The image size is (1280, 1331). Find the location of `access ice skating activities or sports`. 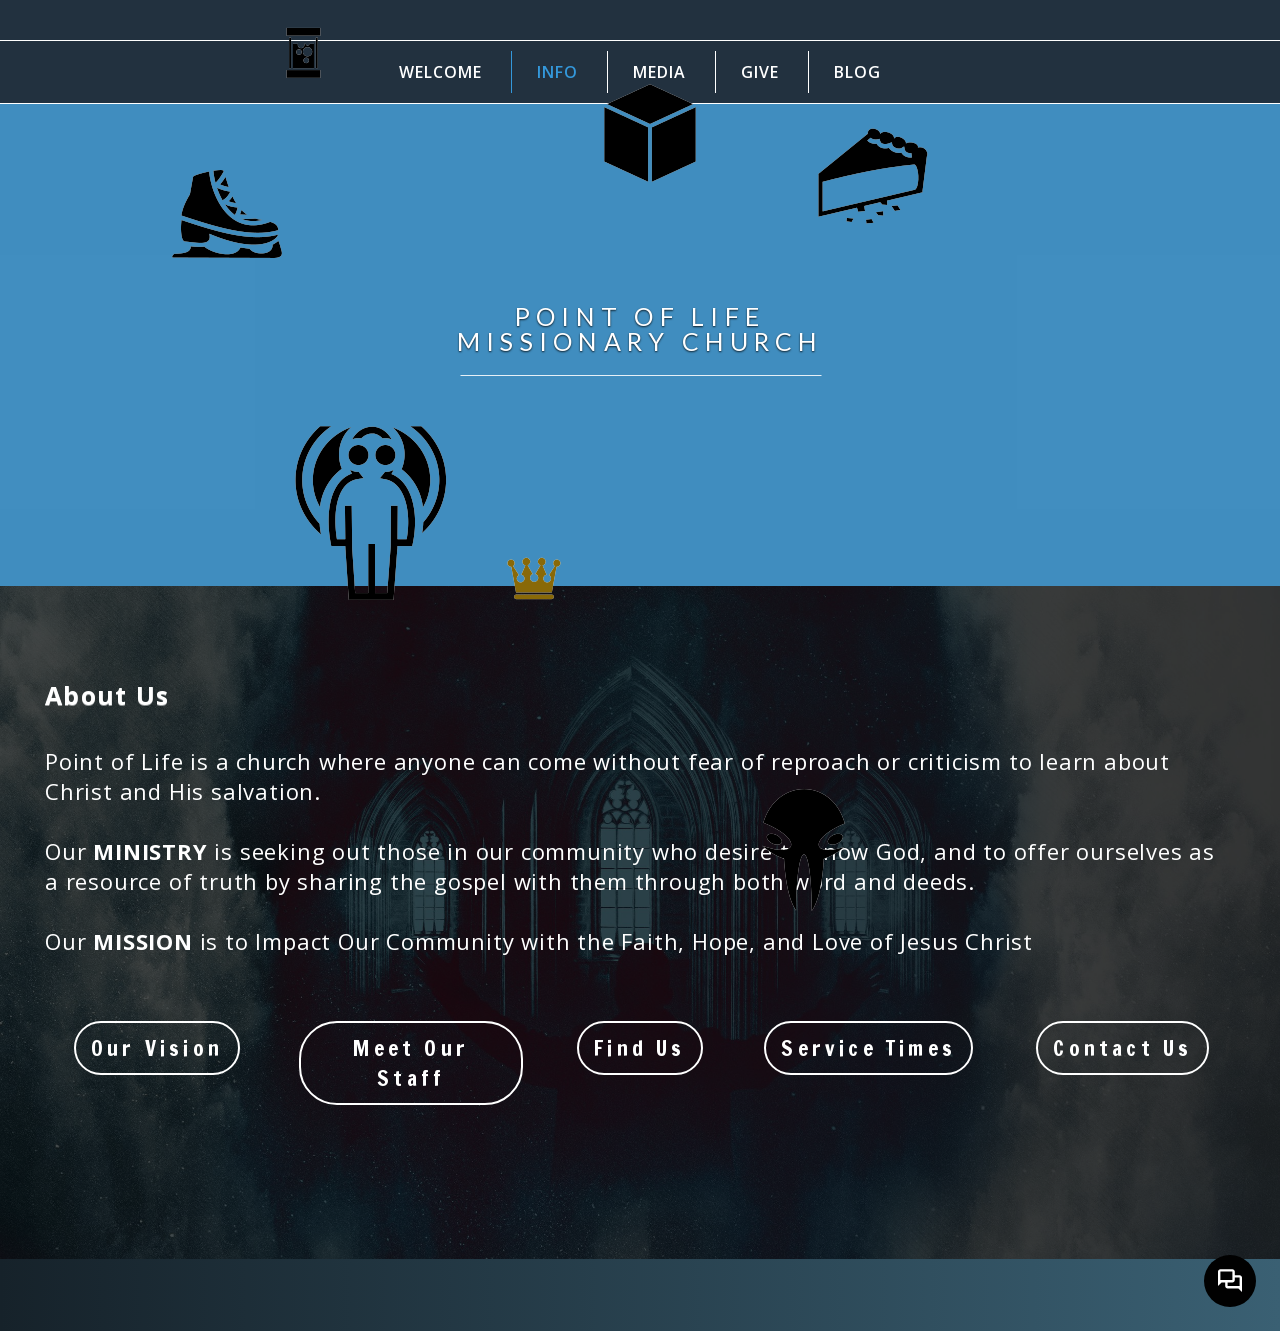

access ice skating activities or sports is located at coordinates (227, 214).